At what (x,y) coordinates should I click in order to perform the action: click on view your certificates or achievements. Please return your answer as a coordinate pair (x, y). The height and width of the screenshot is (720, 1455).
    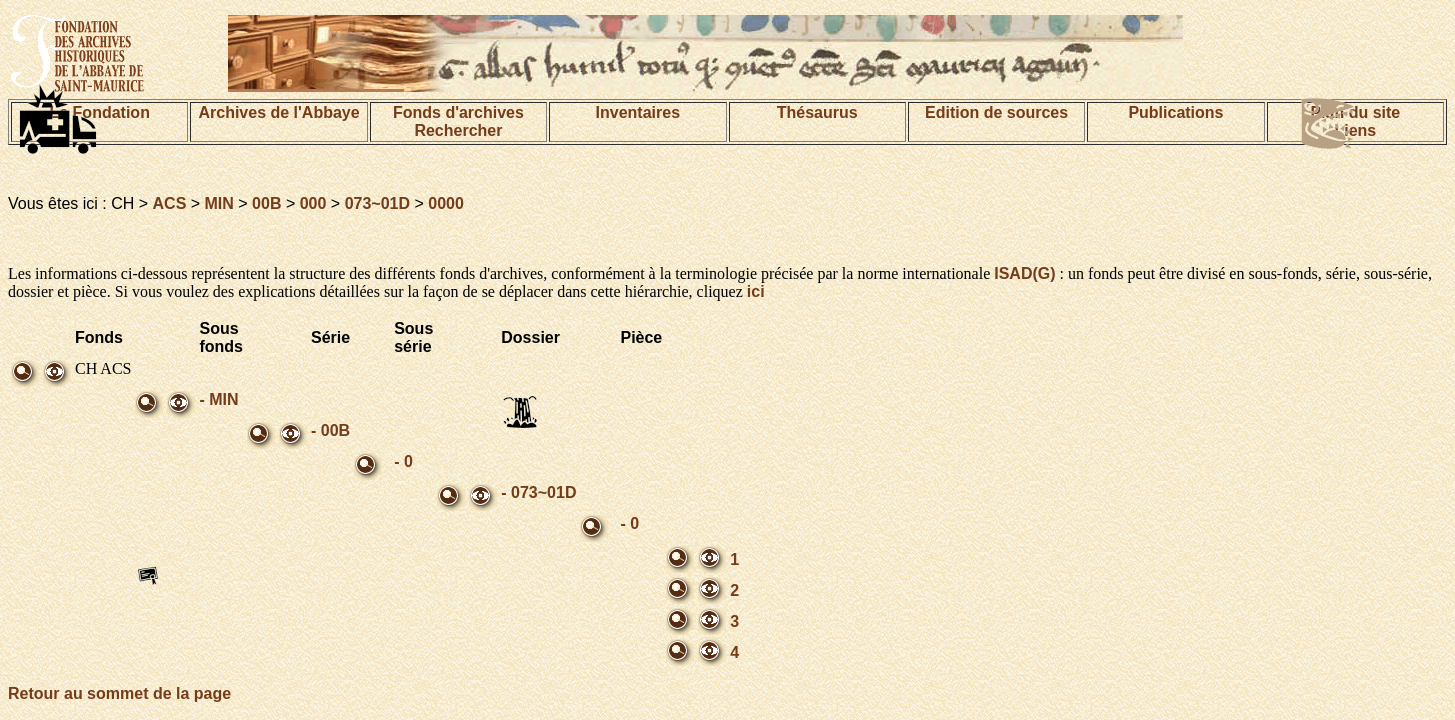
    Looking at the image, I should click on (148, 575).